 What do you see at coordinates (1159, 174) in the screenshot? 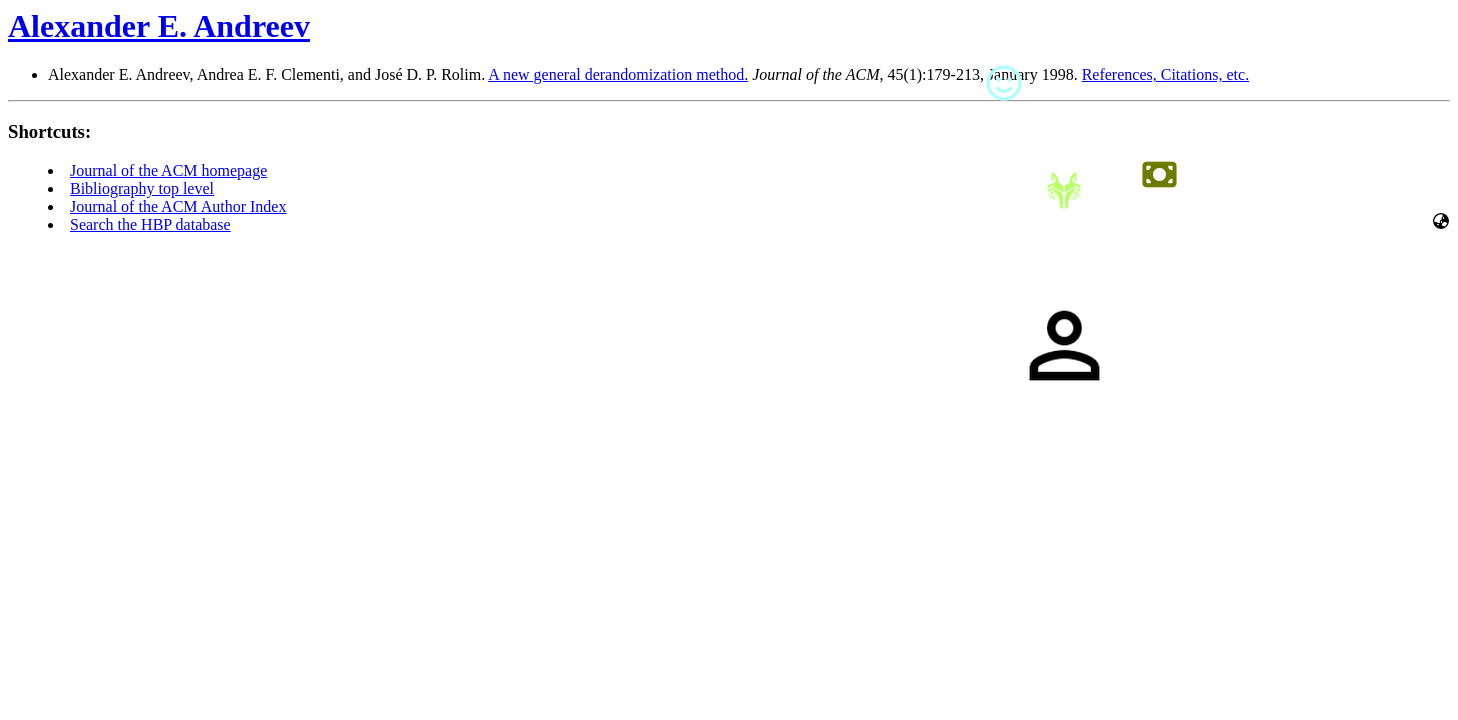
I see `view payment or billing information` at bounding box center [1159, 174].